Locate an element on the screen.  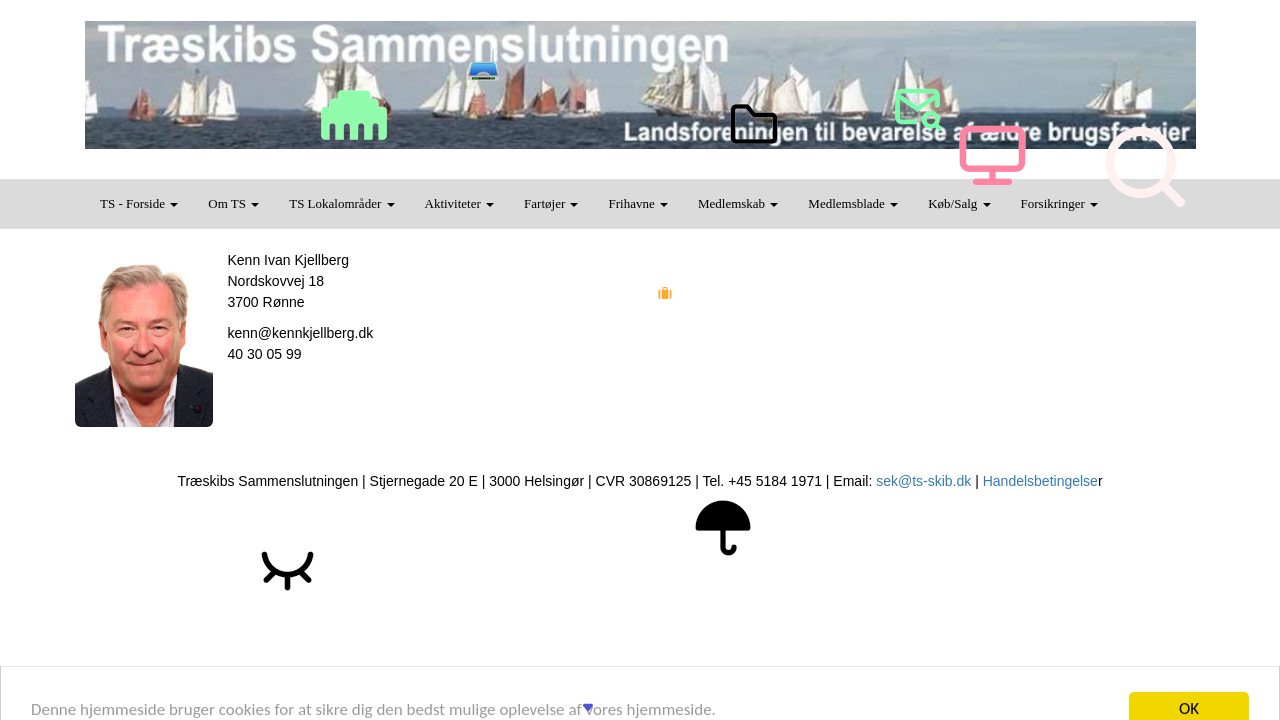
open file folder is located at coordinates (754, 124).